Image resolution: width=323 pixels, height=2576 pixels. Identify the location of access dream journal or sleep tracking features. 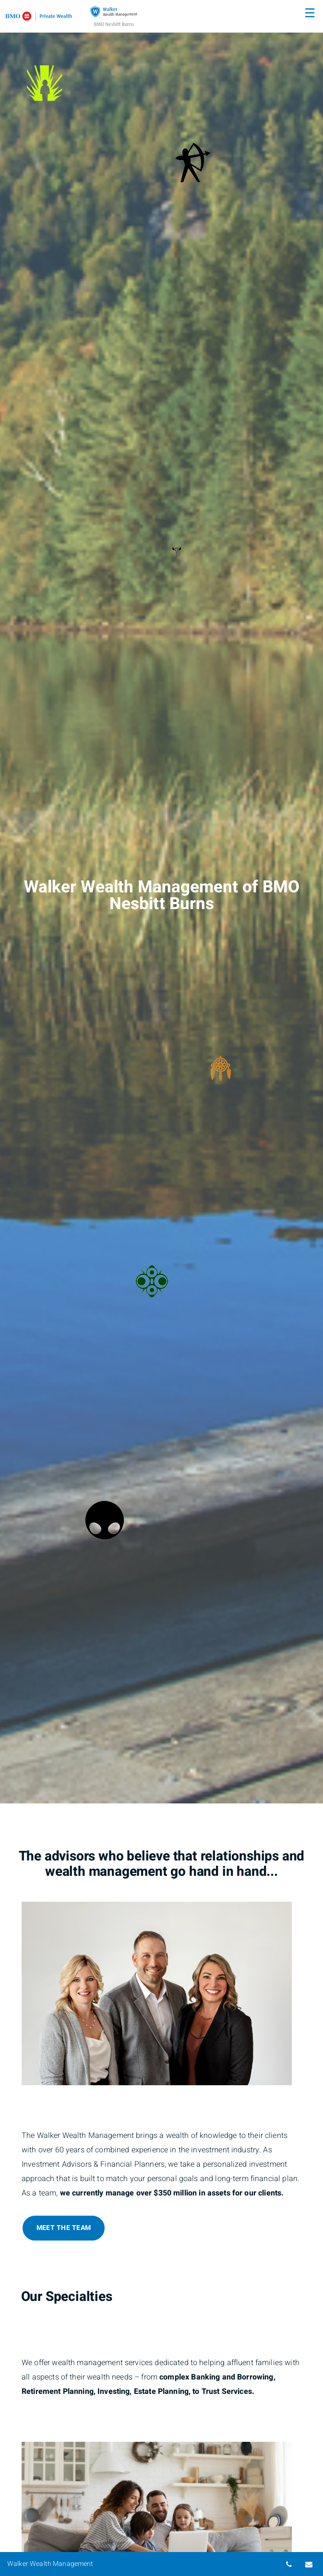
(220, 1068).